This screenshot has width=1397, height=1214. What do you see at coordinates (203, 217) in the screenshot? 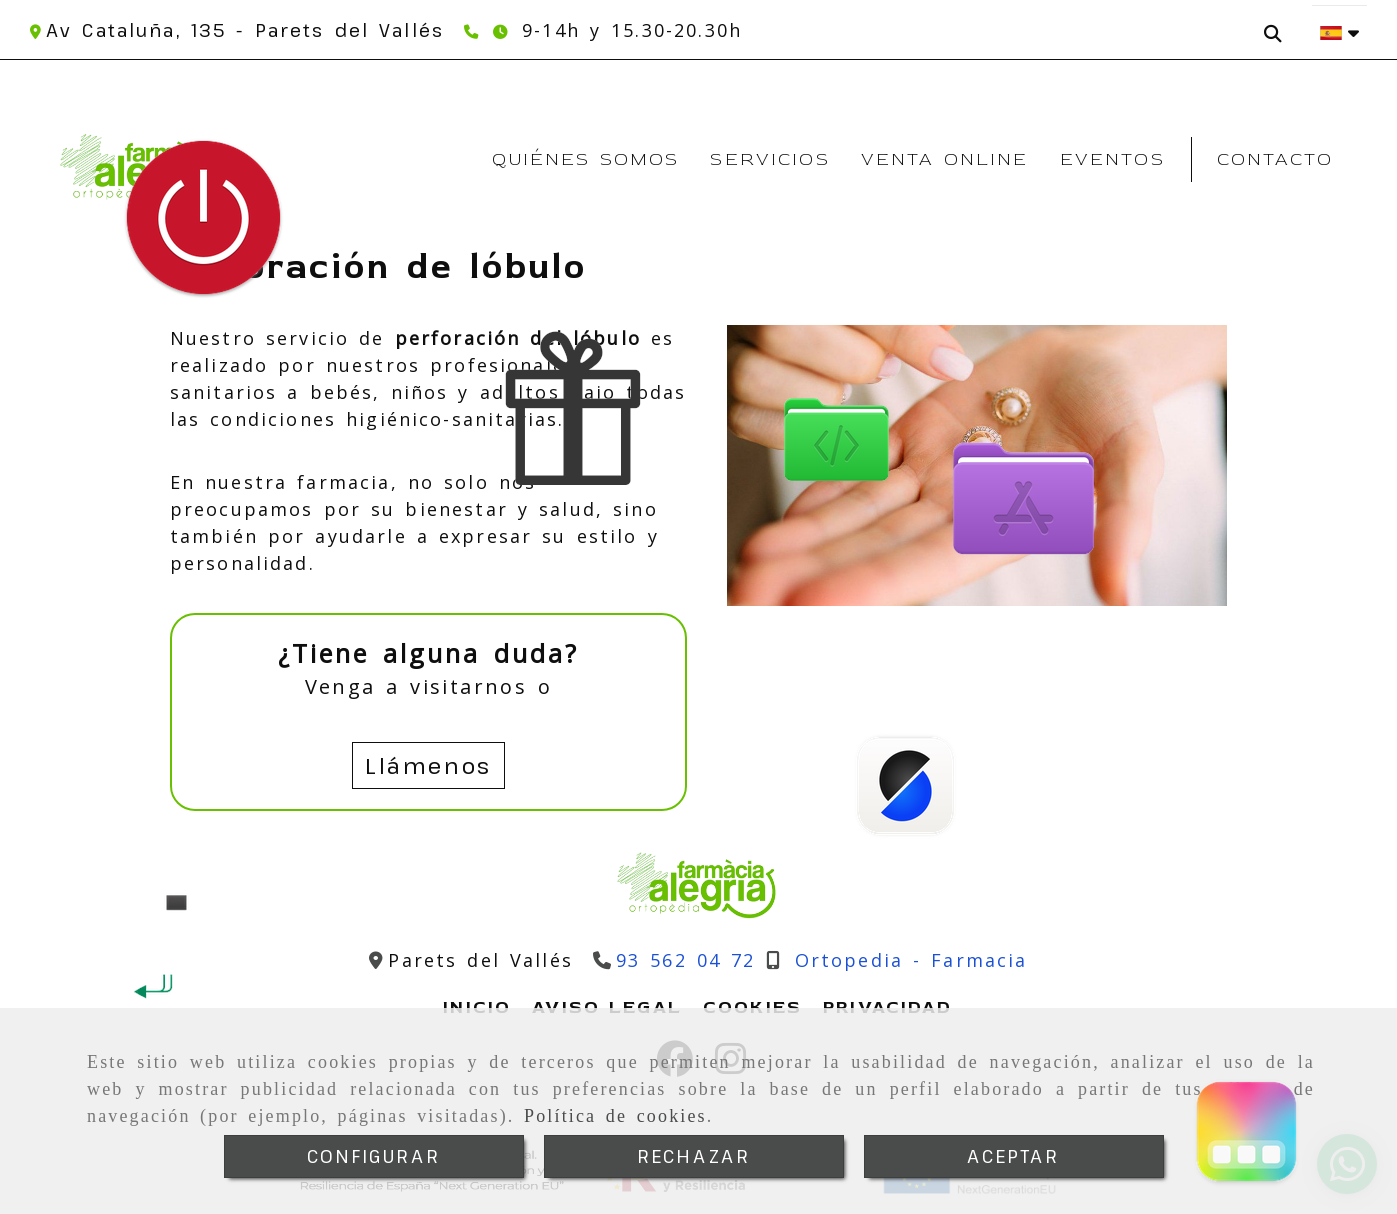
I see `shut down the system` at bounding box center [203, 217].